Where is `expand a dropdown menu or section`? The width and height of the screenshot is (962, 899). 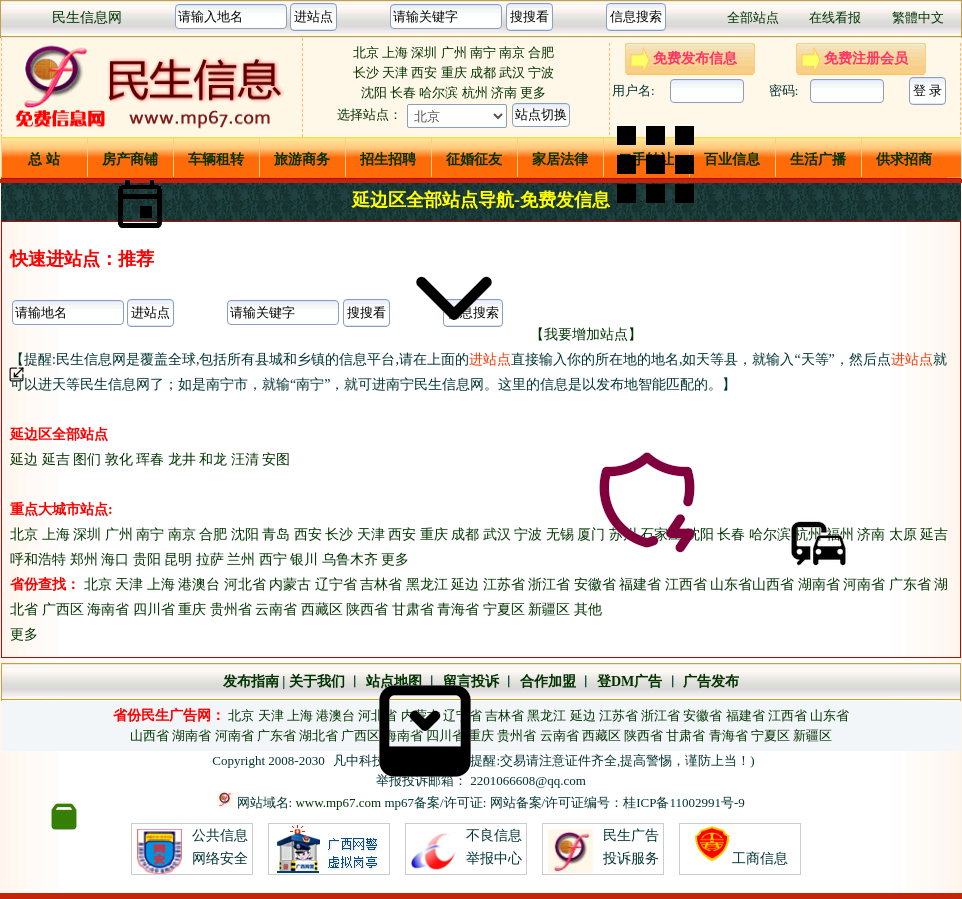
expand a dropdown menu or section is located at coordinates (454, 293).